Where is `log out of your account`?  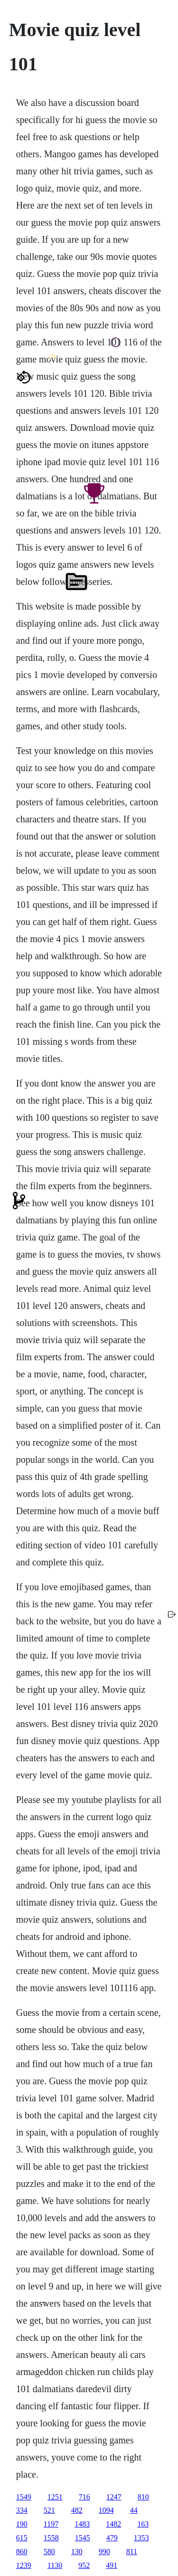 log out of your account is located at coordinates (172, 1614).